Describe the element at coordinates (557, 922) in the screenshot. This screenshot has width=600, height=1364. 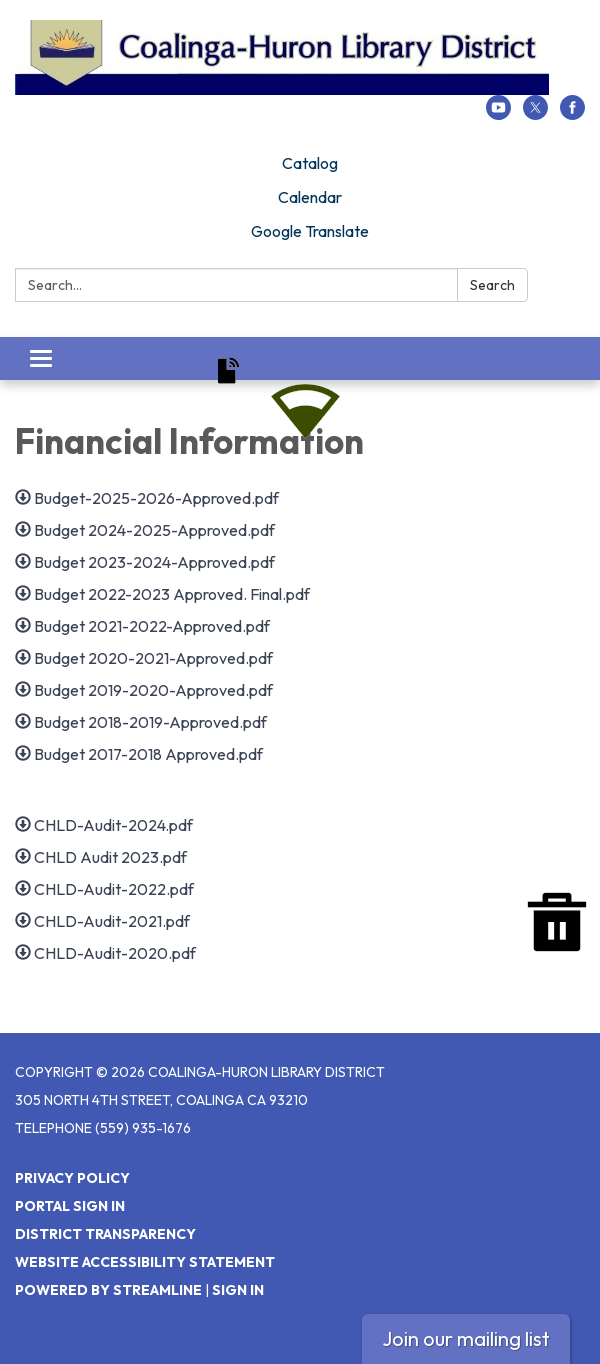
I see `delete selected item` at that location.